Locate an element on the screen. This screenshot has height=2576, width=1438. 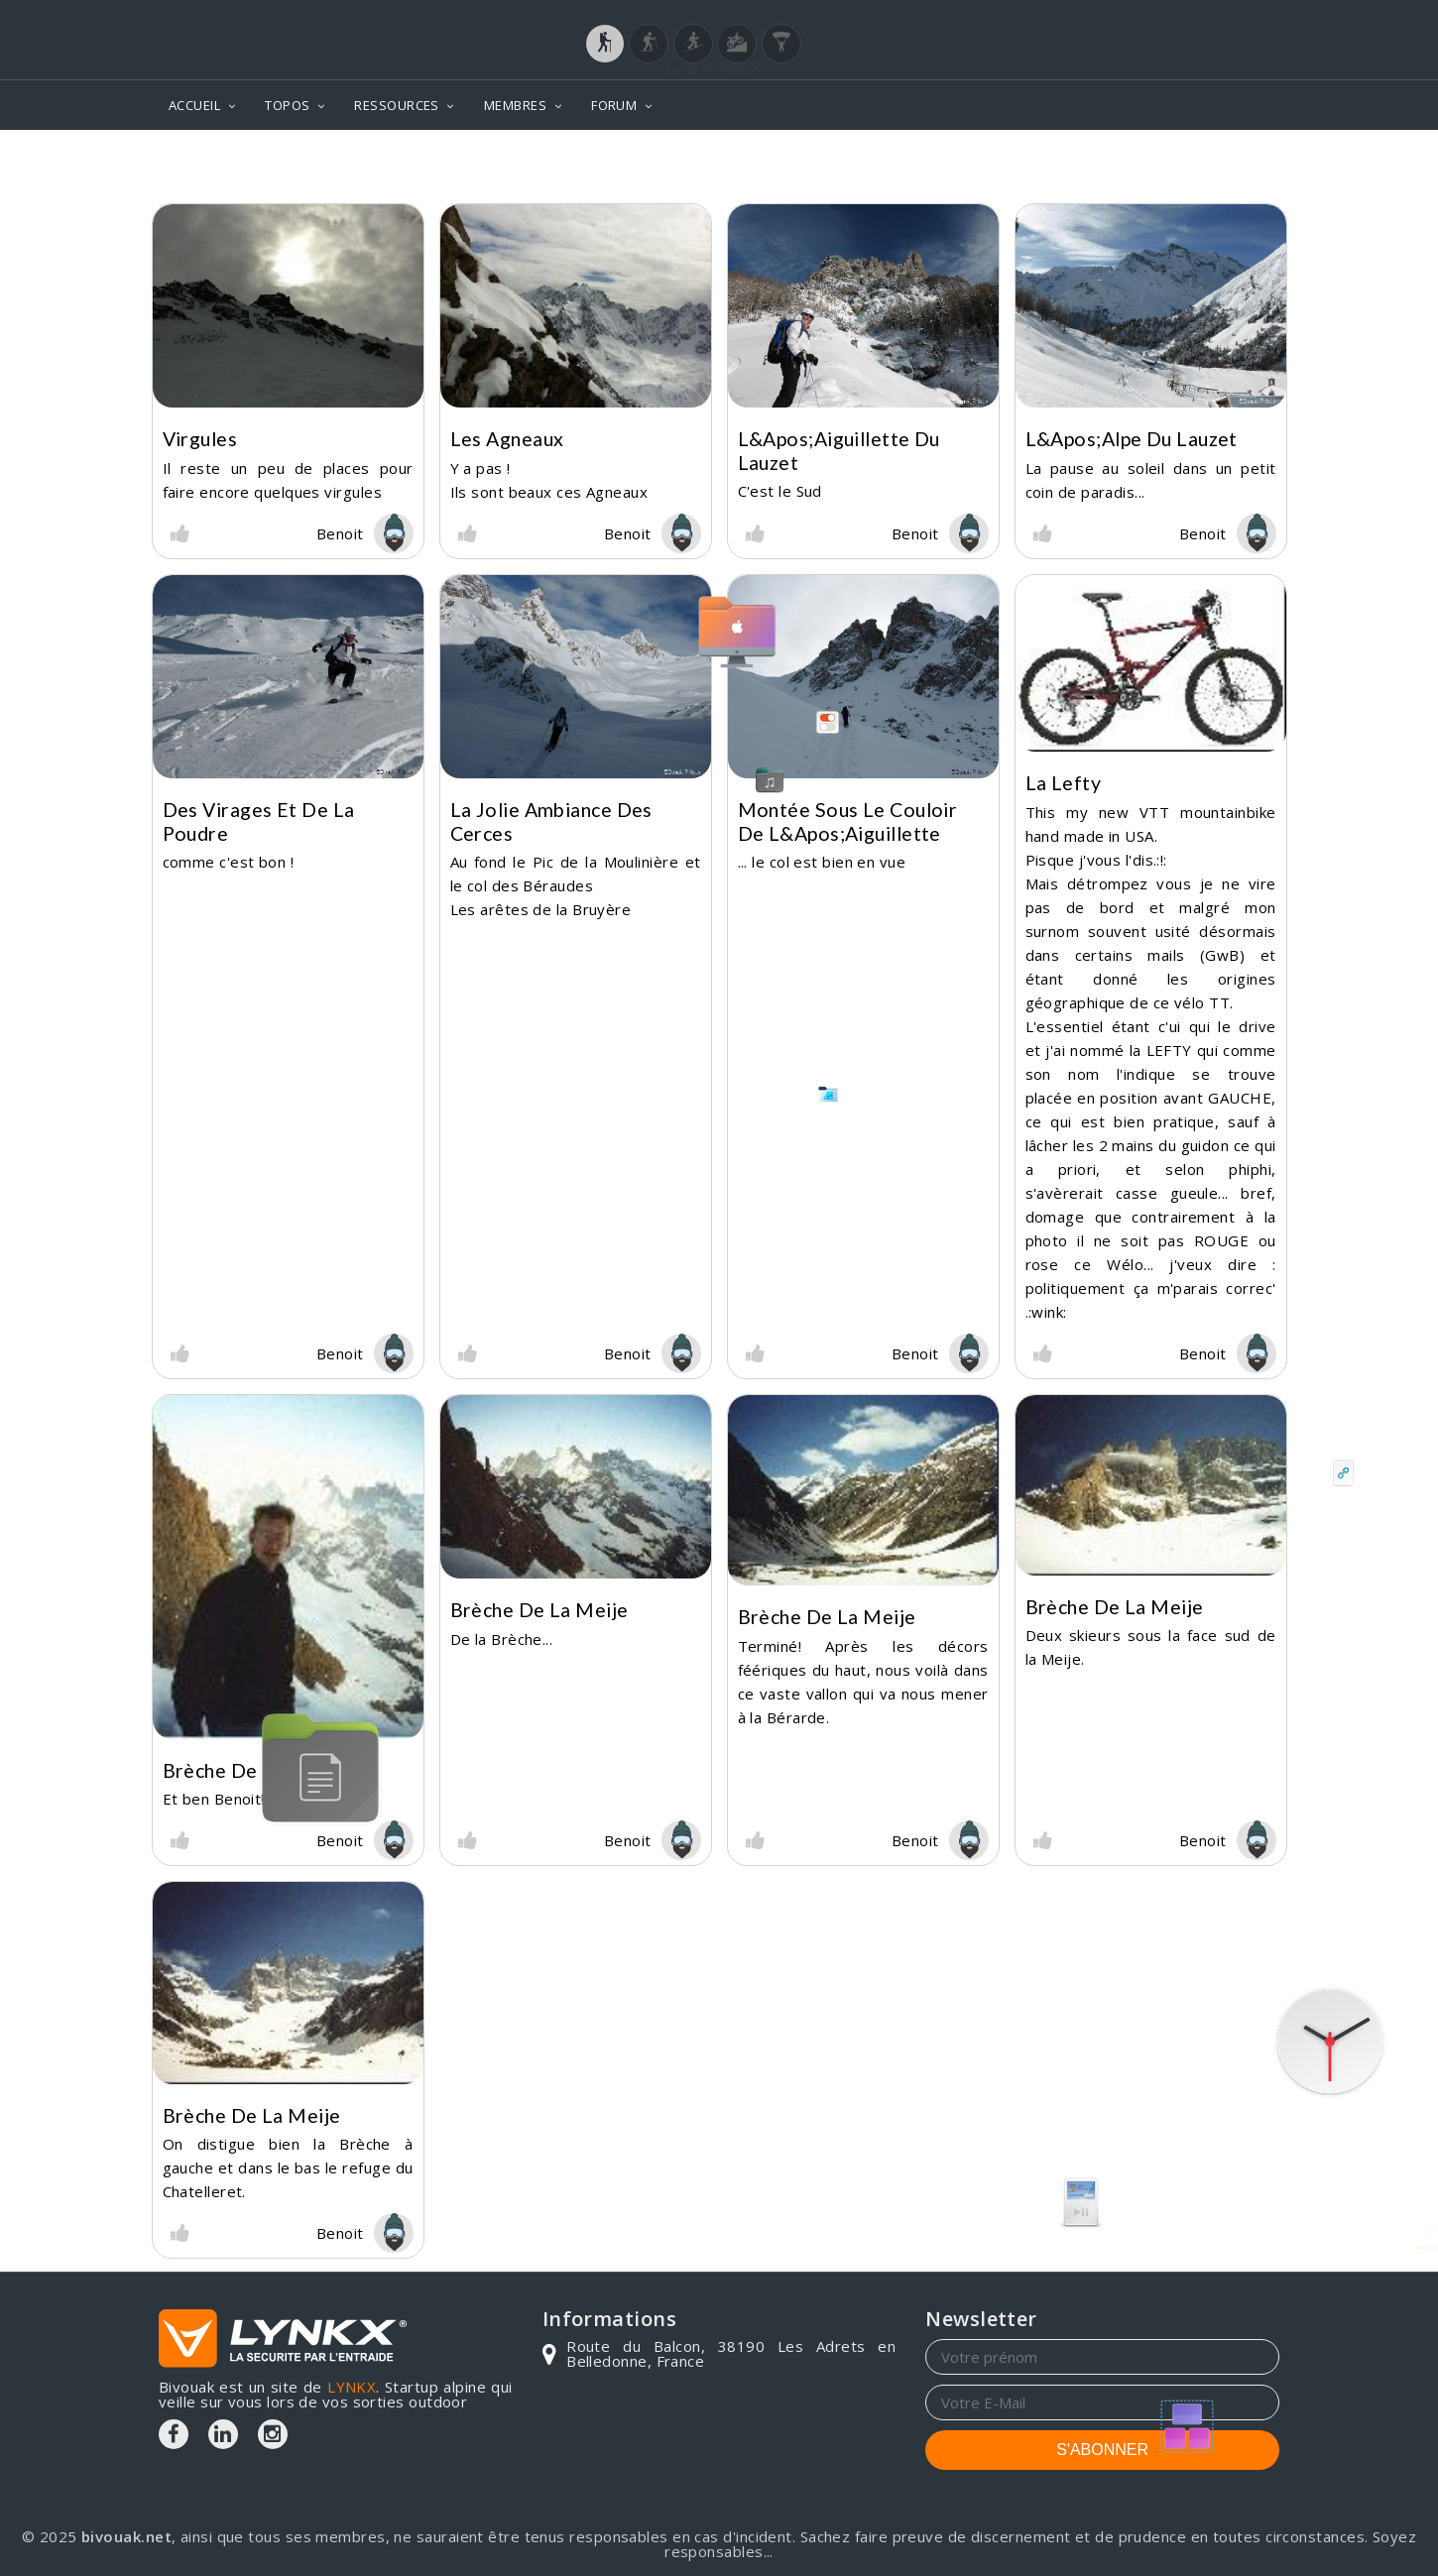
open your documents folder is located at coordinates (320, 1768).